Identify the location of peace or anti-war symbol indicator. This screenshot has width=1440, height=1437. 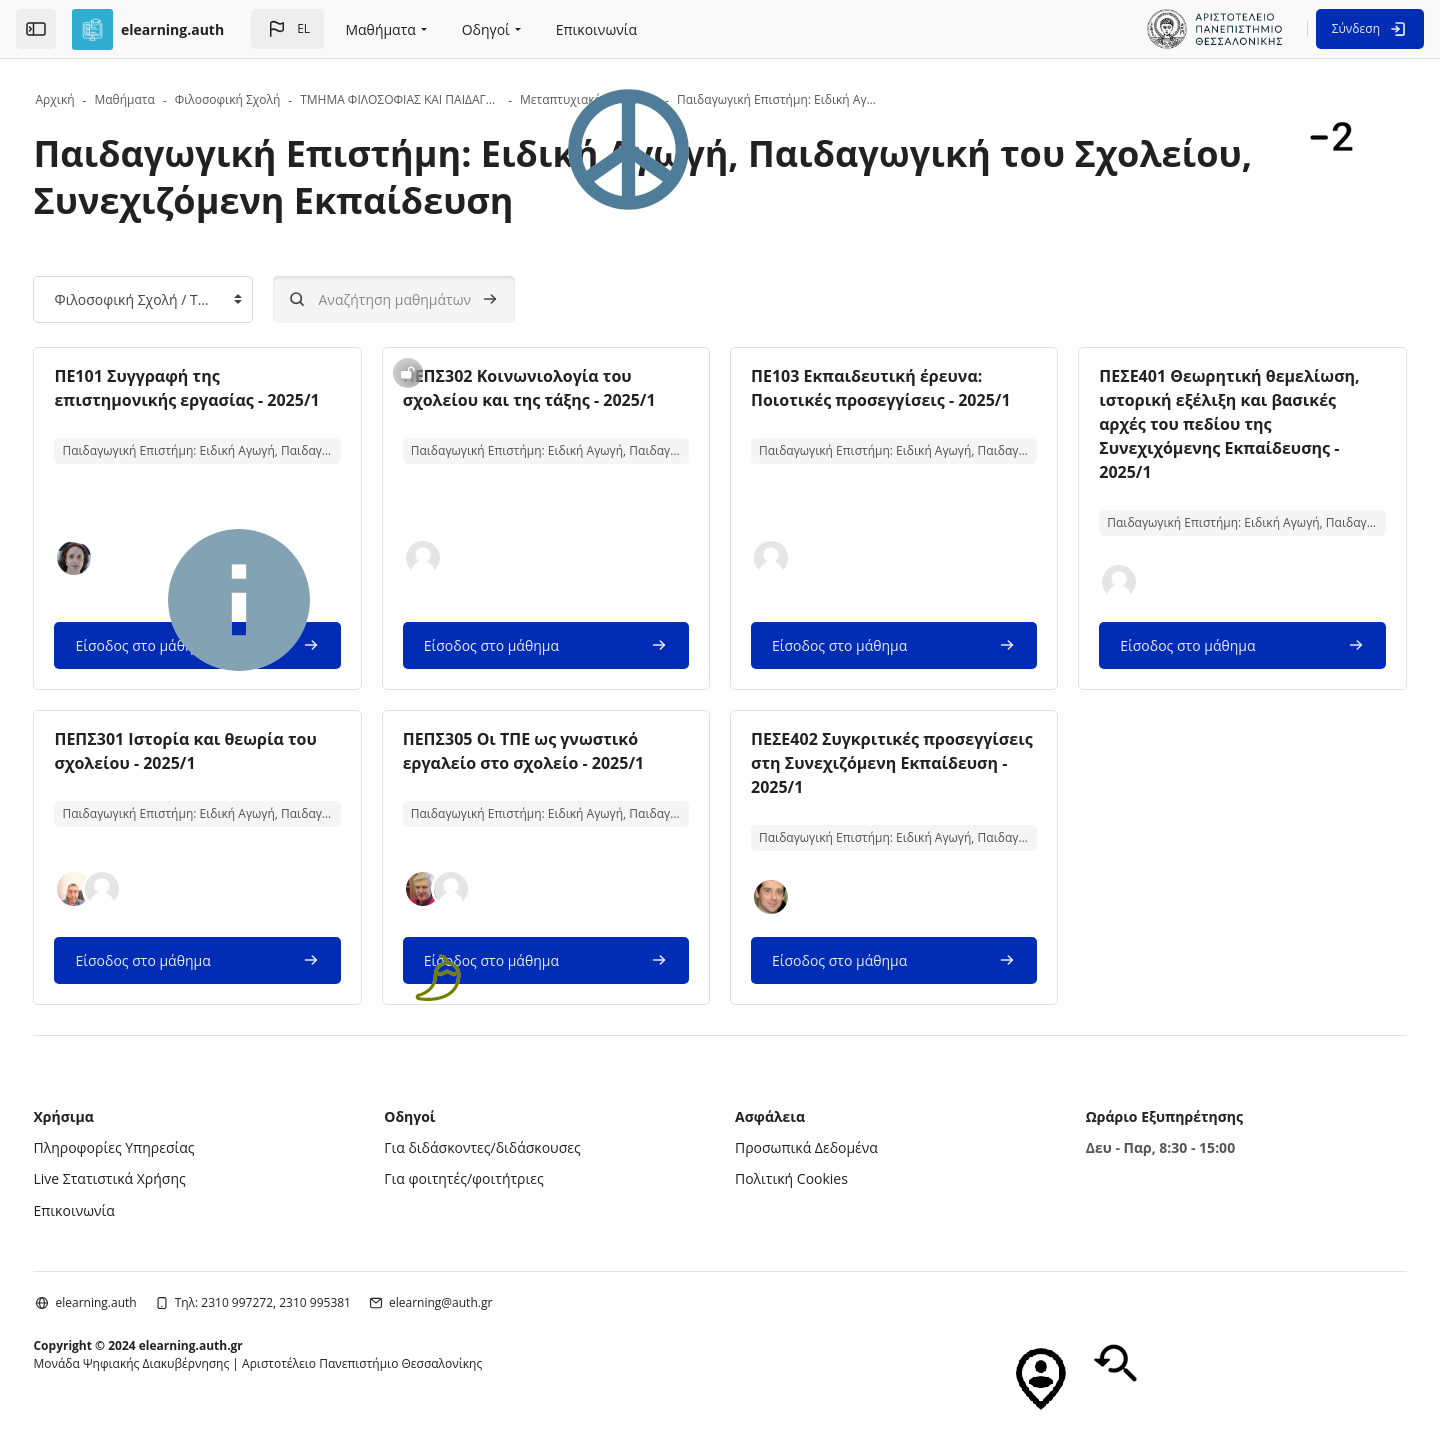
(628, 149).